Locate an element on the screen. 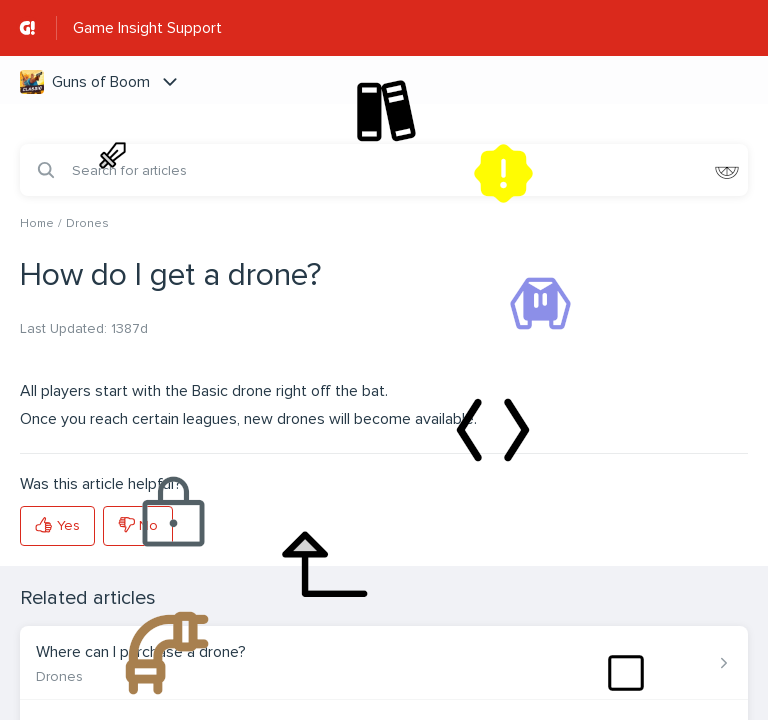 This screenshot has height=720, width=768. go back and return to top is located at coordinates (321, 567).